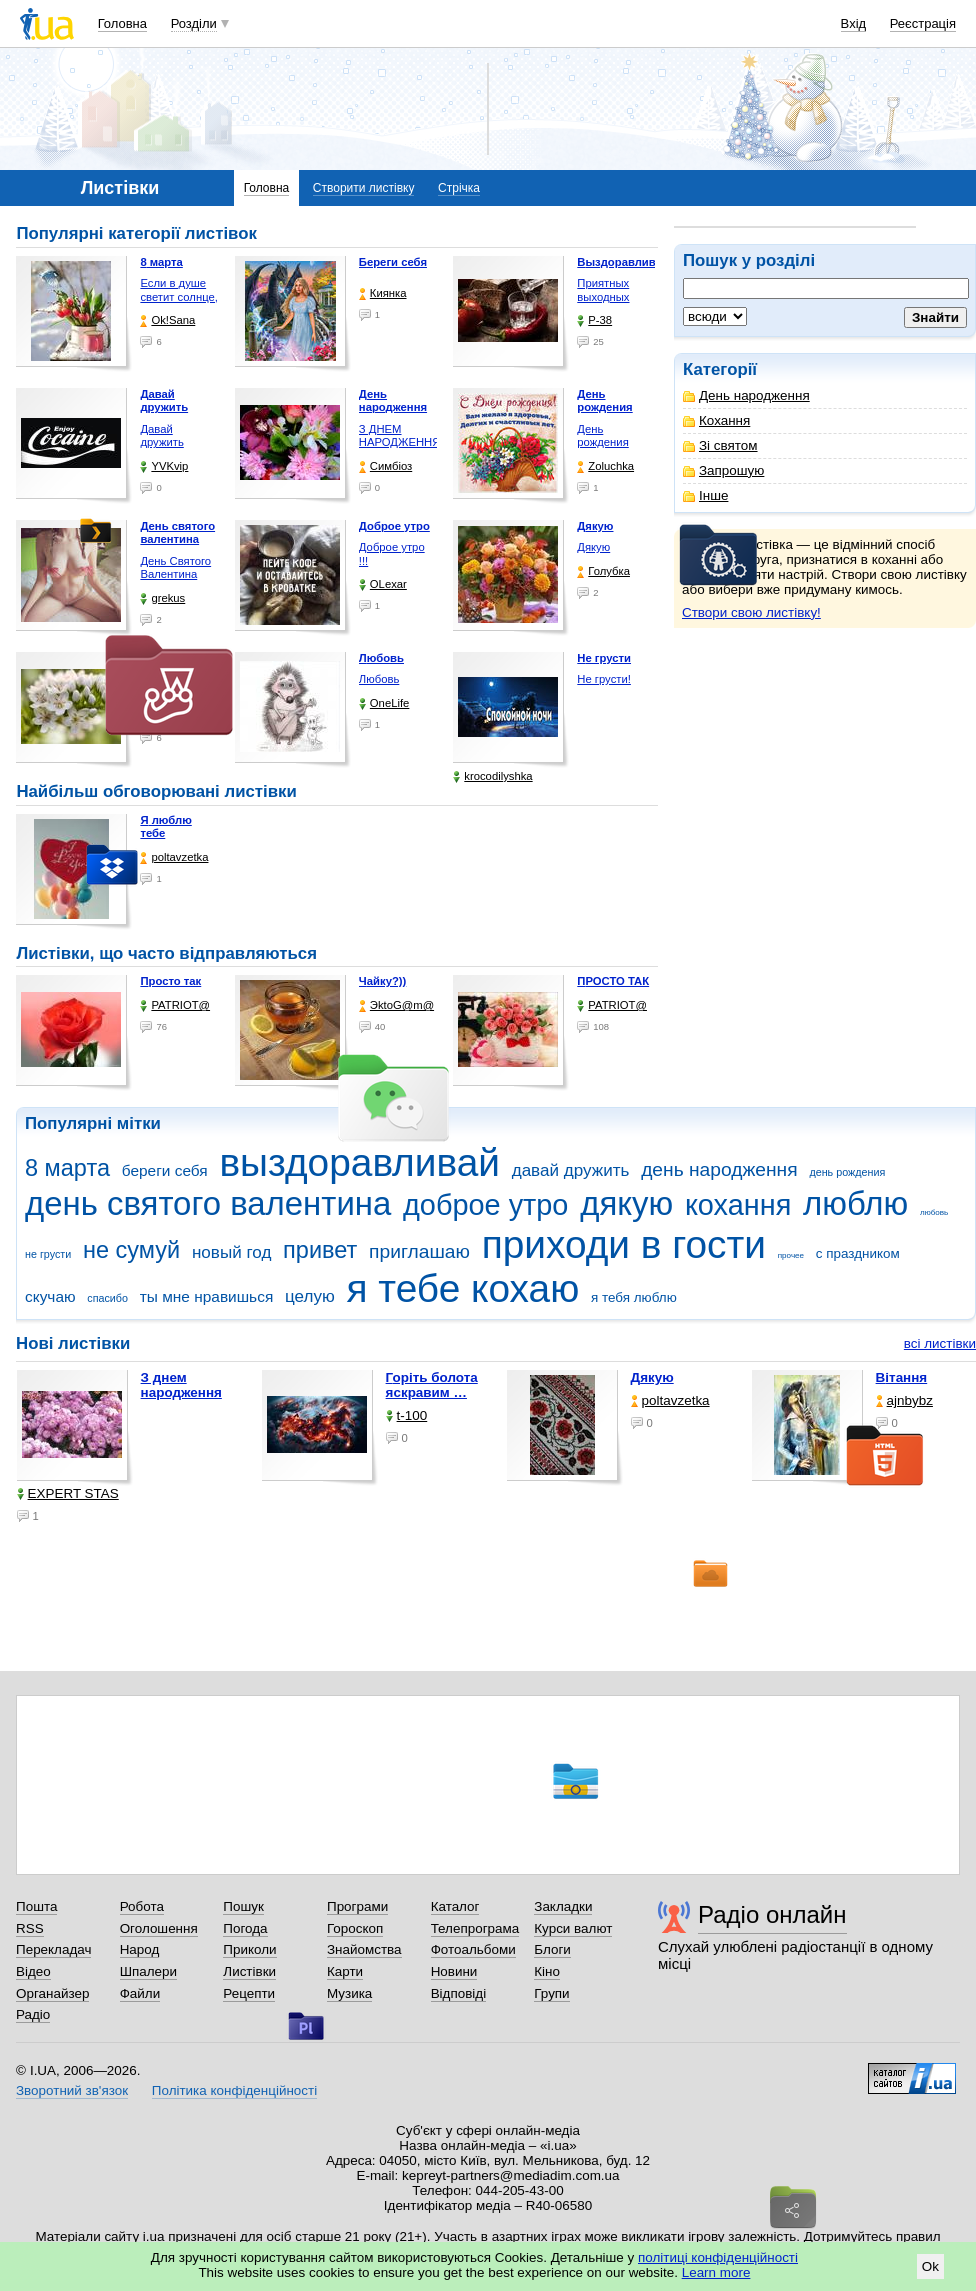  What do you see at coordinates (793, 2207) in the screenshot?
I see `open your public shared folder` at bounding box center [793, 2207].